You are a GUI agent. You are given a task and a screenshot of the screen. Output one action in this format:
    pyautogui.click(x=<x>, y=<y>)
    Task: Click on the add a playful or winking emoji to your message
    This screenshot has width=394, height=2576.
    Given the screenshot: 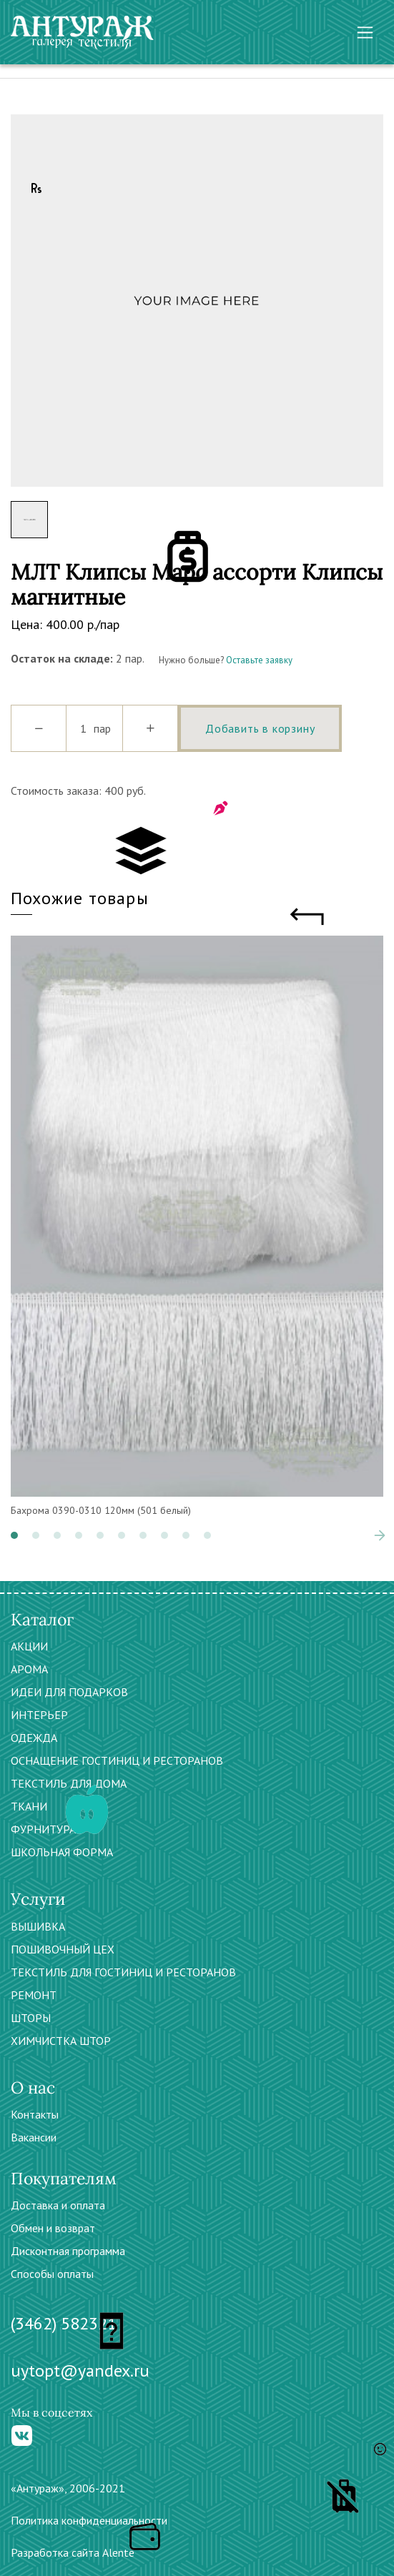 What is the action you would take?
    pyautogui.click(x=380, y=2449)
    